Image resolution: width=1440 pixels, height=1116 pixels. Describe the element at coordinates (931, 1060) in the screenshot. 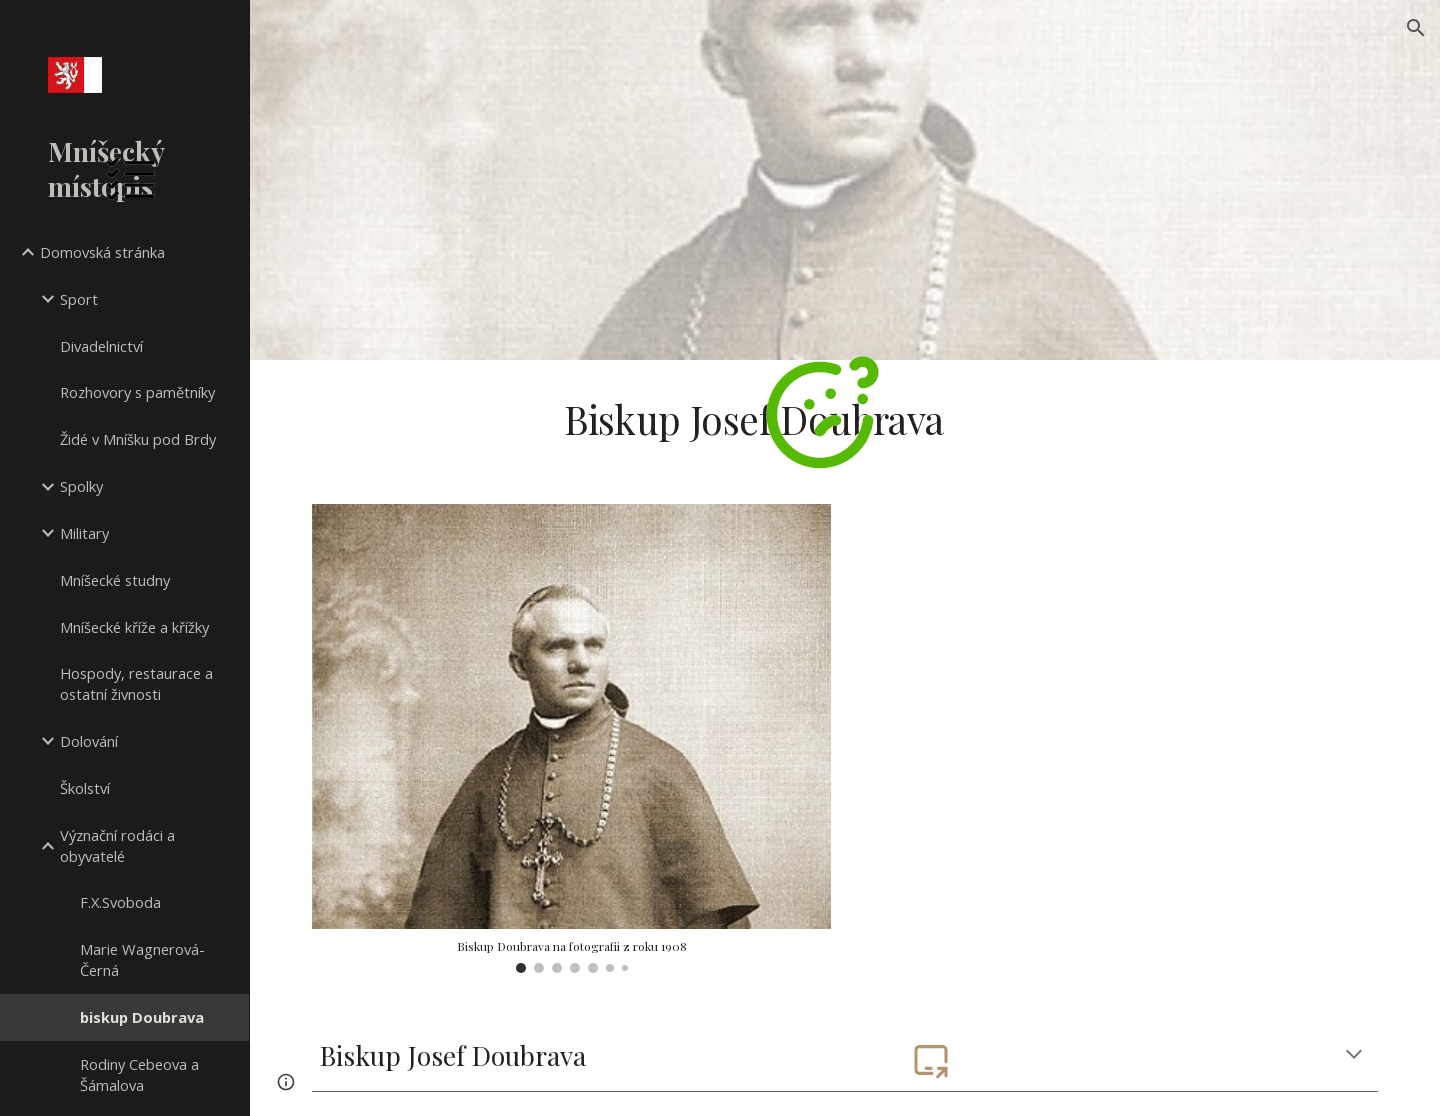

I see `share content from tablet to another device` at that location.